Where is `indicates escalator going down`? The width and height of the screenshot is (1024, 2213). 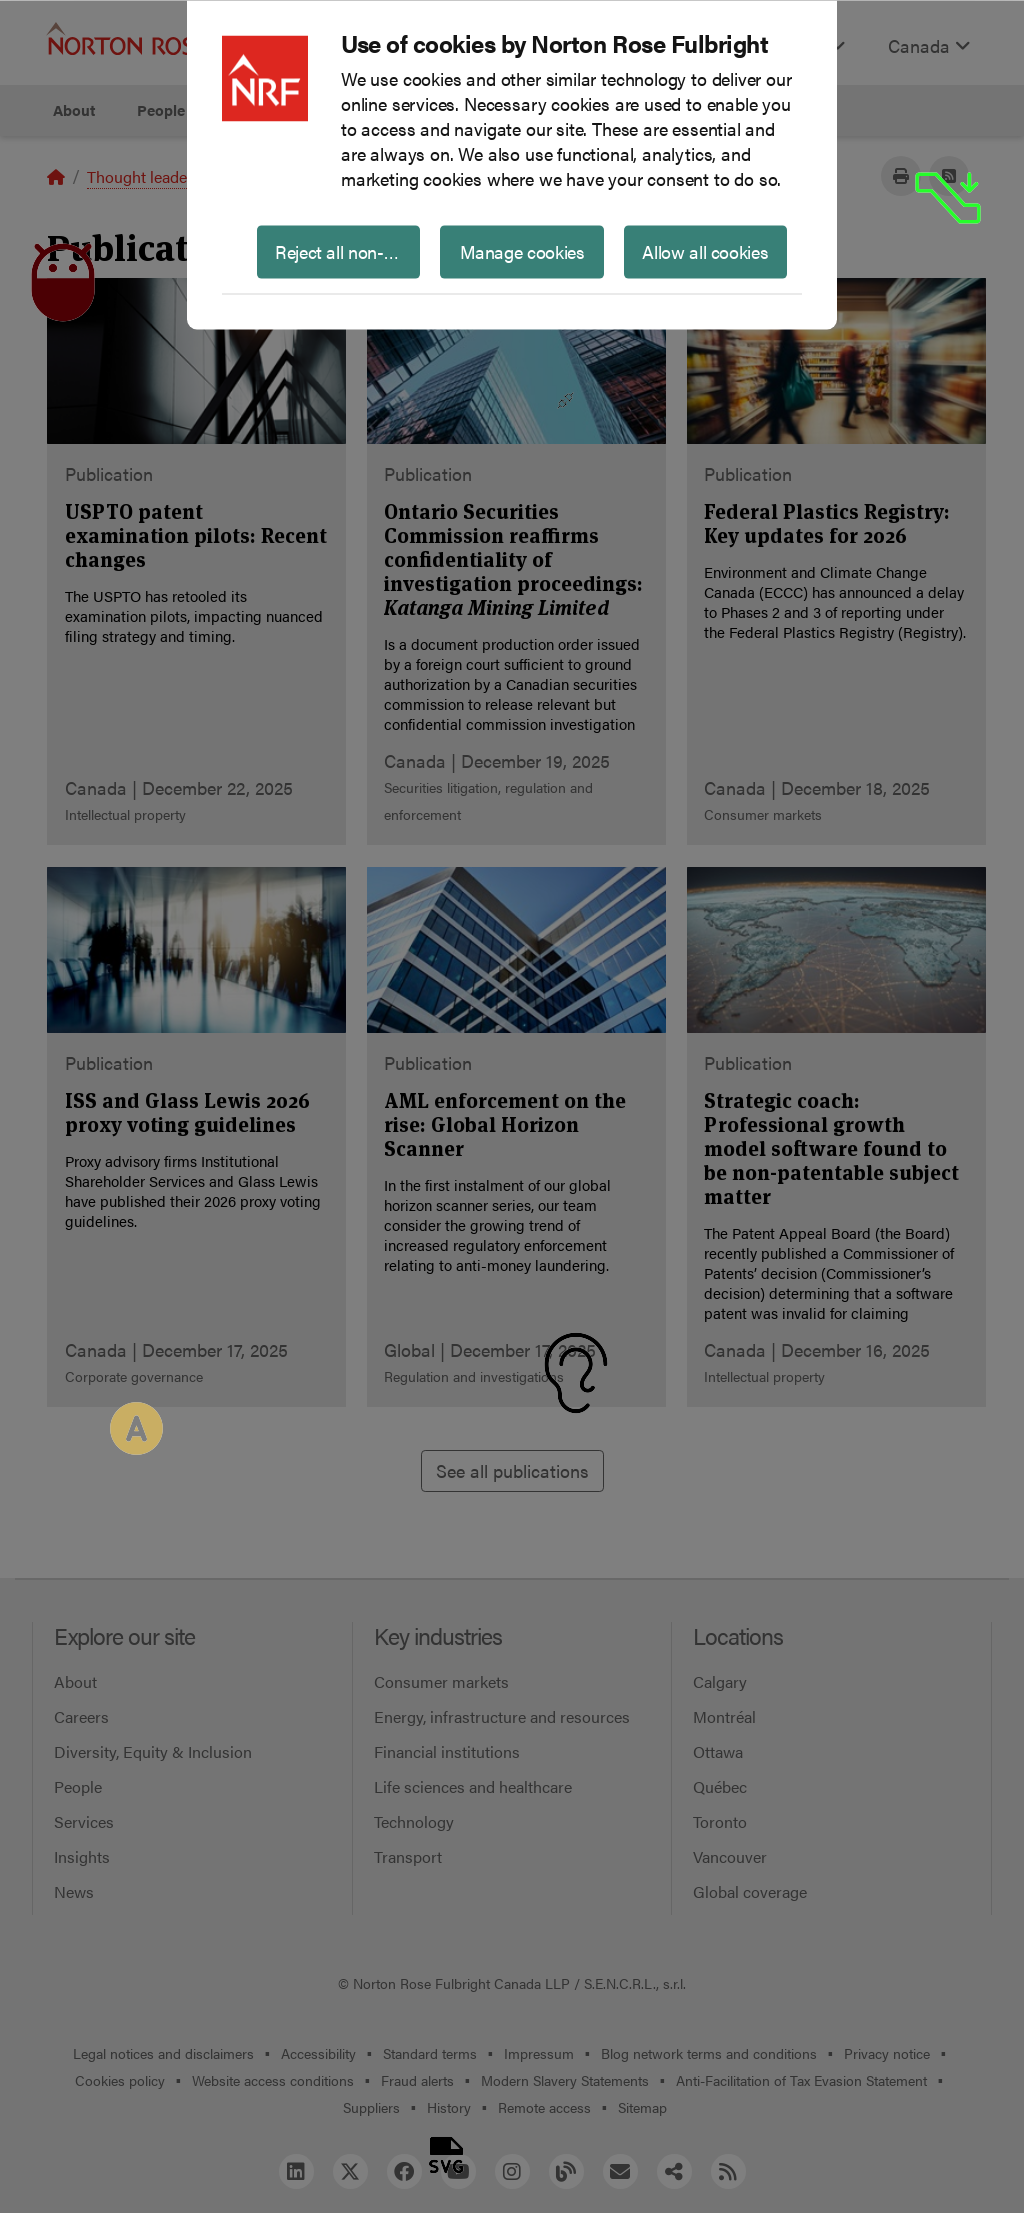
indicates escalator going down is located at coordinates (948, 198).